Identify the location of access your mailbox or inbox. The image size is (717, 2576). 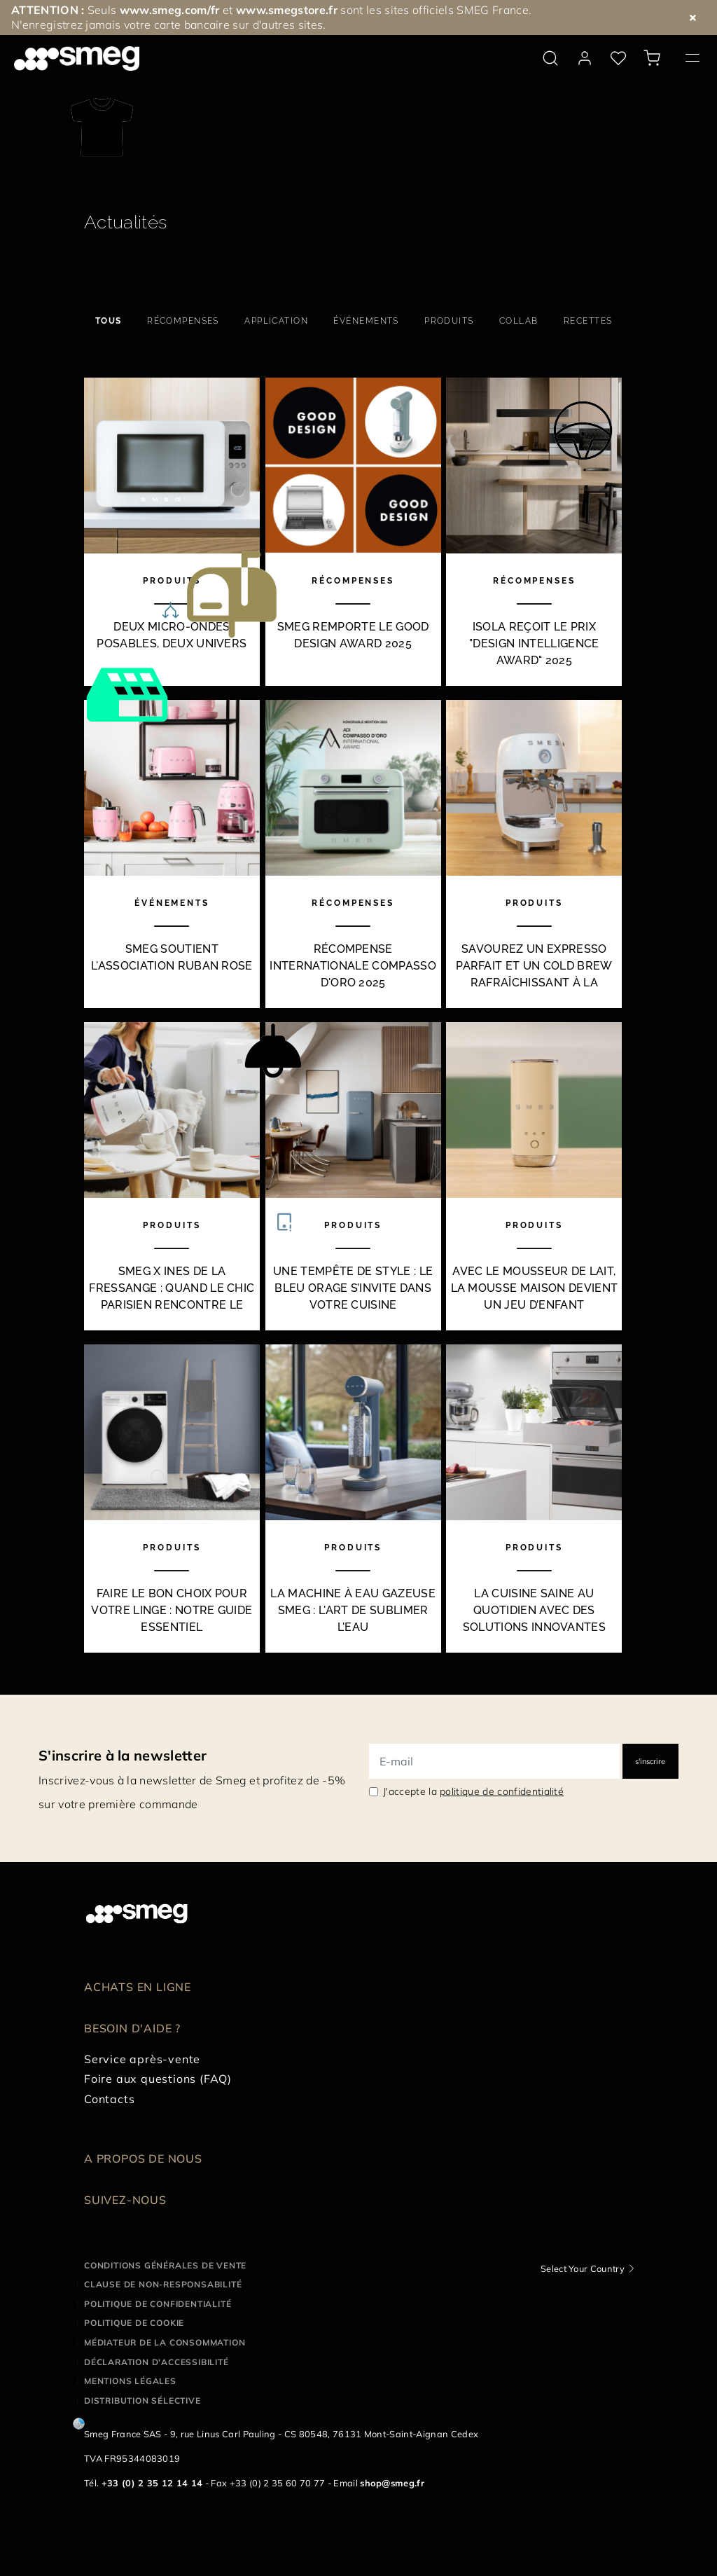
(232, 596).